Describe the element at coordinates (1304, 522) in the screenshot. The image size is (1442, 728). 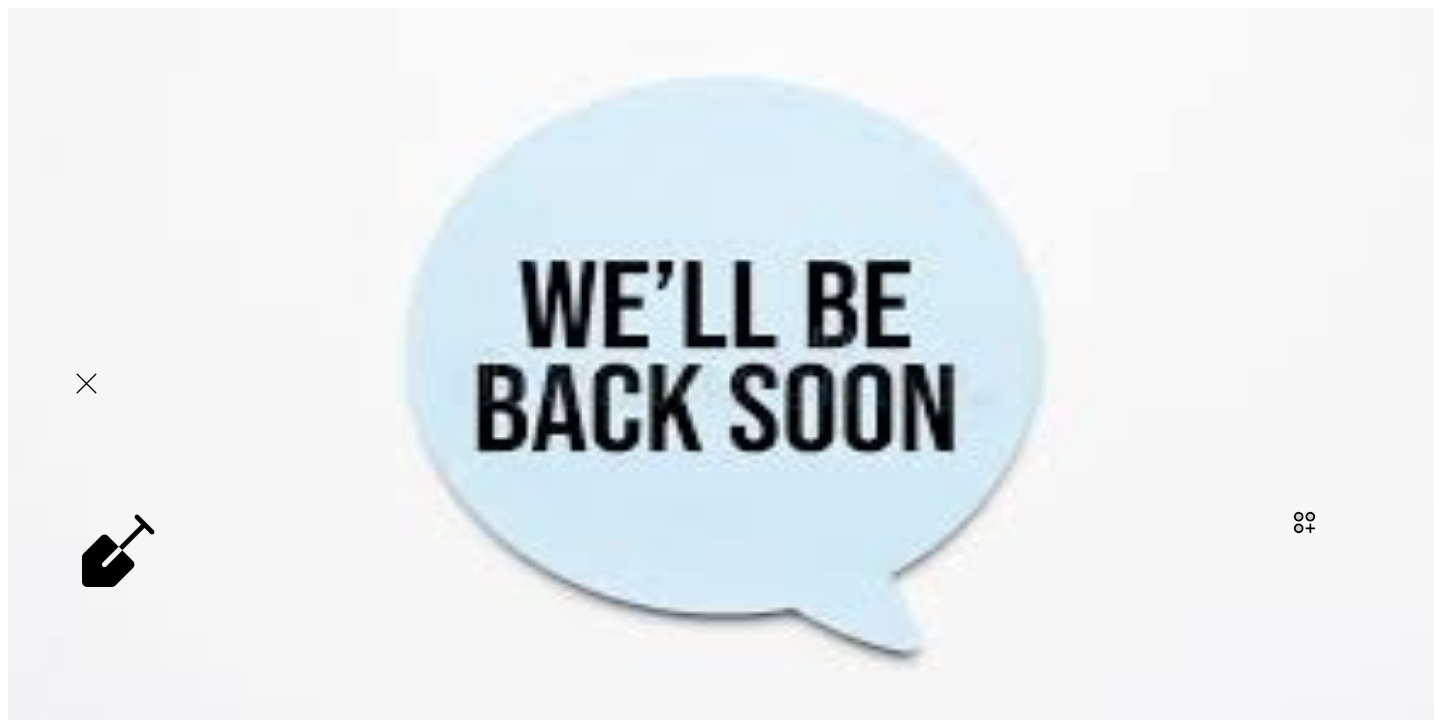
I see `add a new item to a collection` at that location.